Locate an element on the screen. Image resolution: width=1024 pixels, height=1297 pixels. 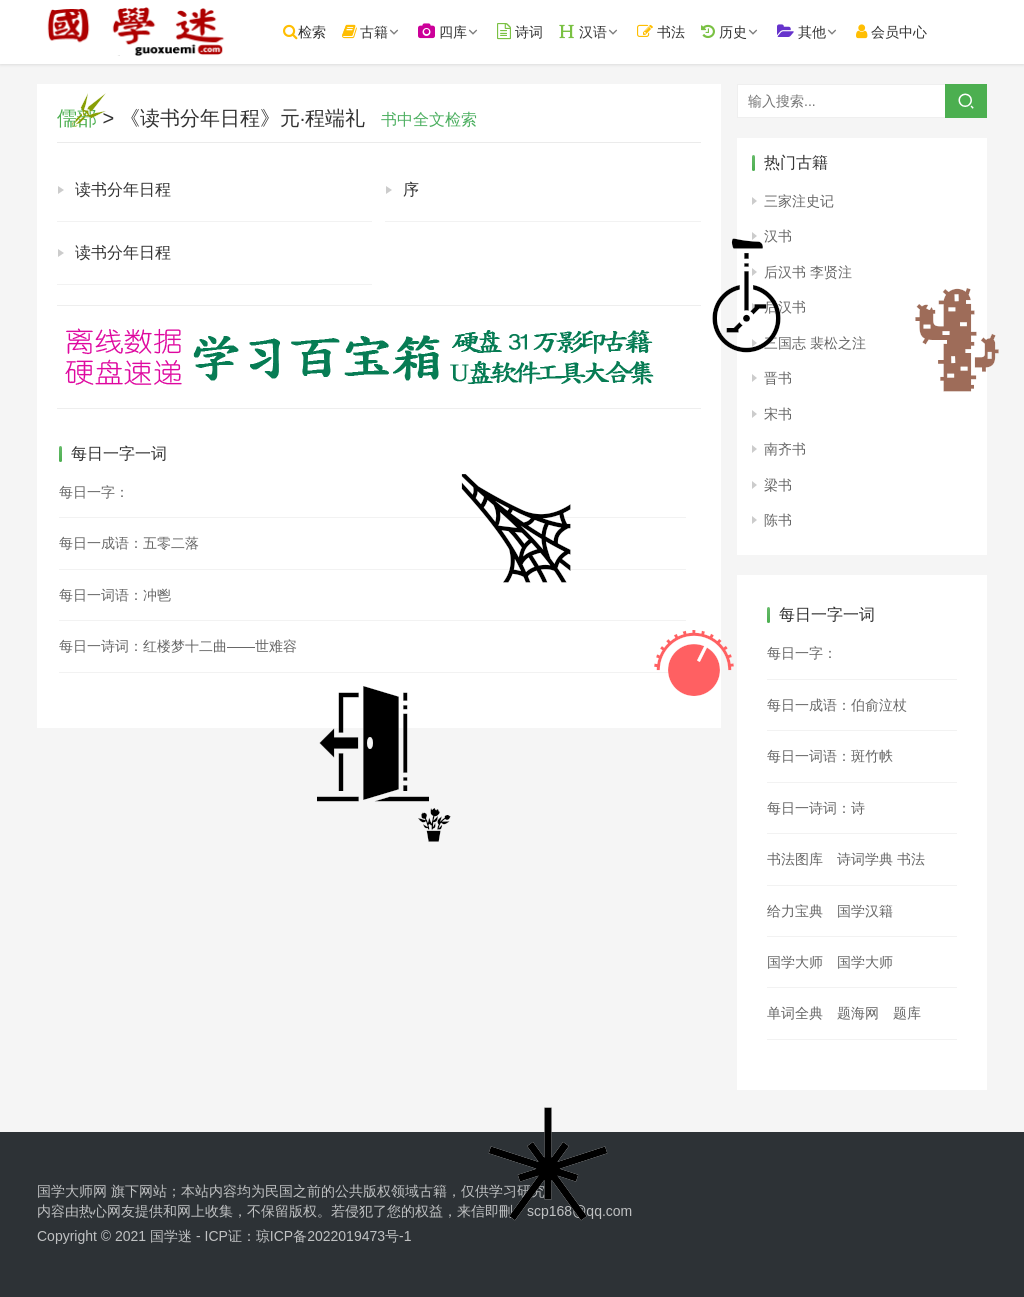
access gardening or plant care features is located at coordinates (434, 825).